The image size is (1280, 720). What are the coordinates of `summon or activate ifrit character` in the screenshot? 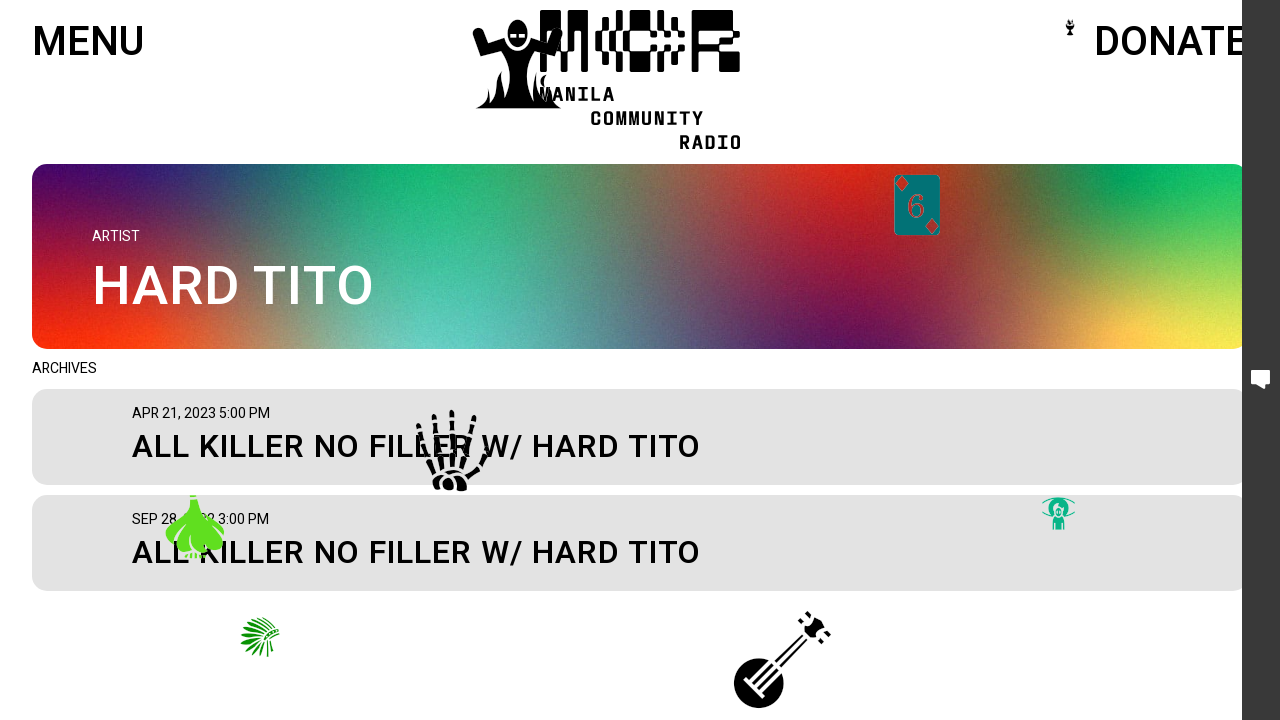 It's located at (518, 64).